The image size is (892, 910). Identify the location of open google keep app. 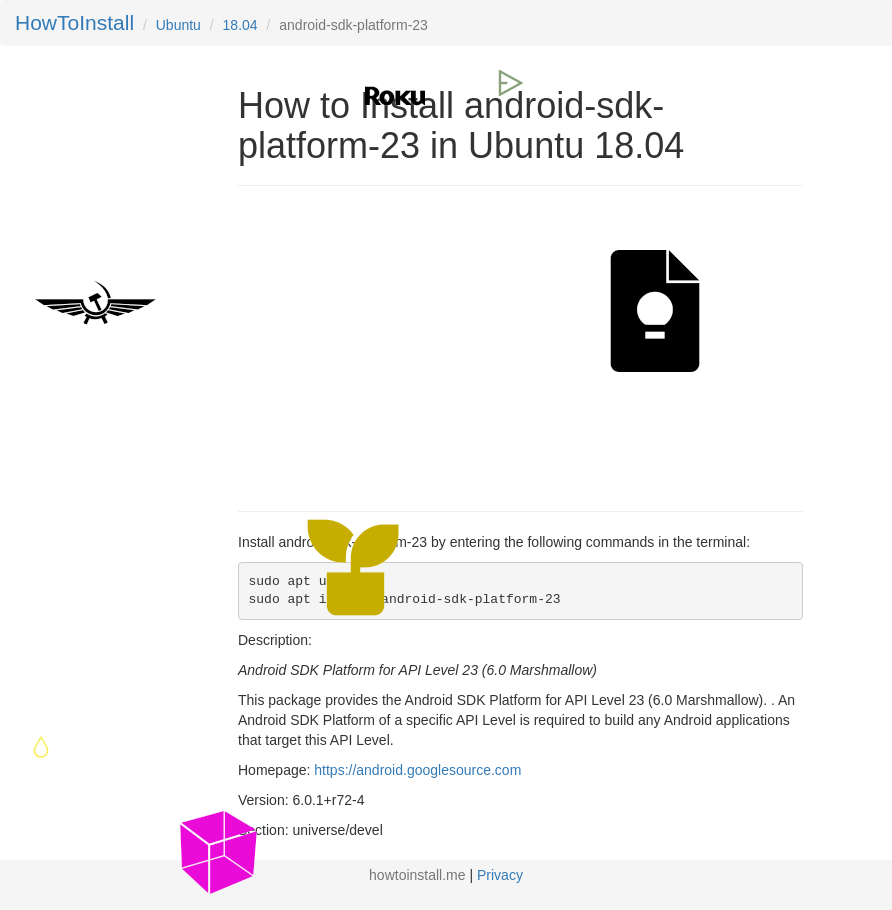
(655, 311).